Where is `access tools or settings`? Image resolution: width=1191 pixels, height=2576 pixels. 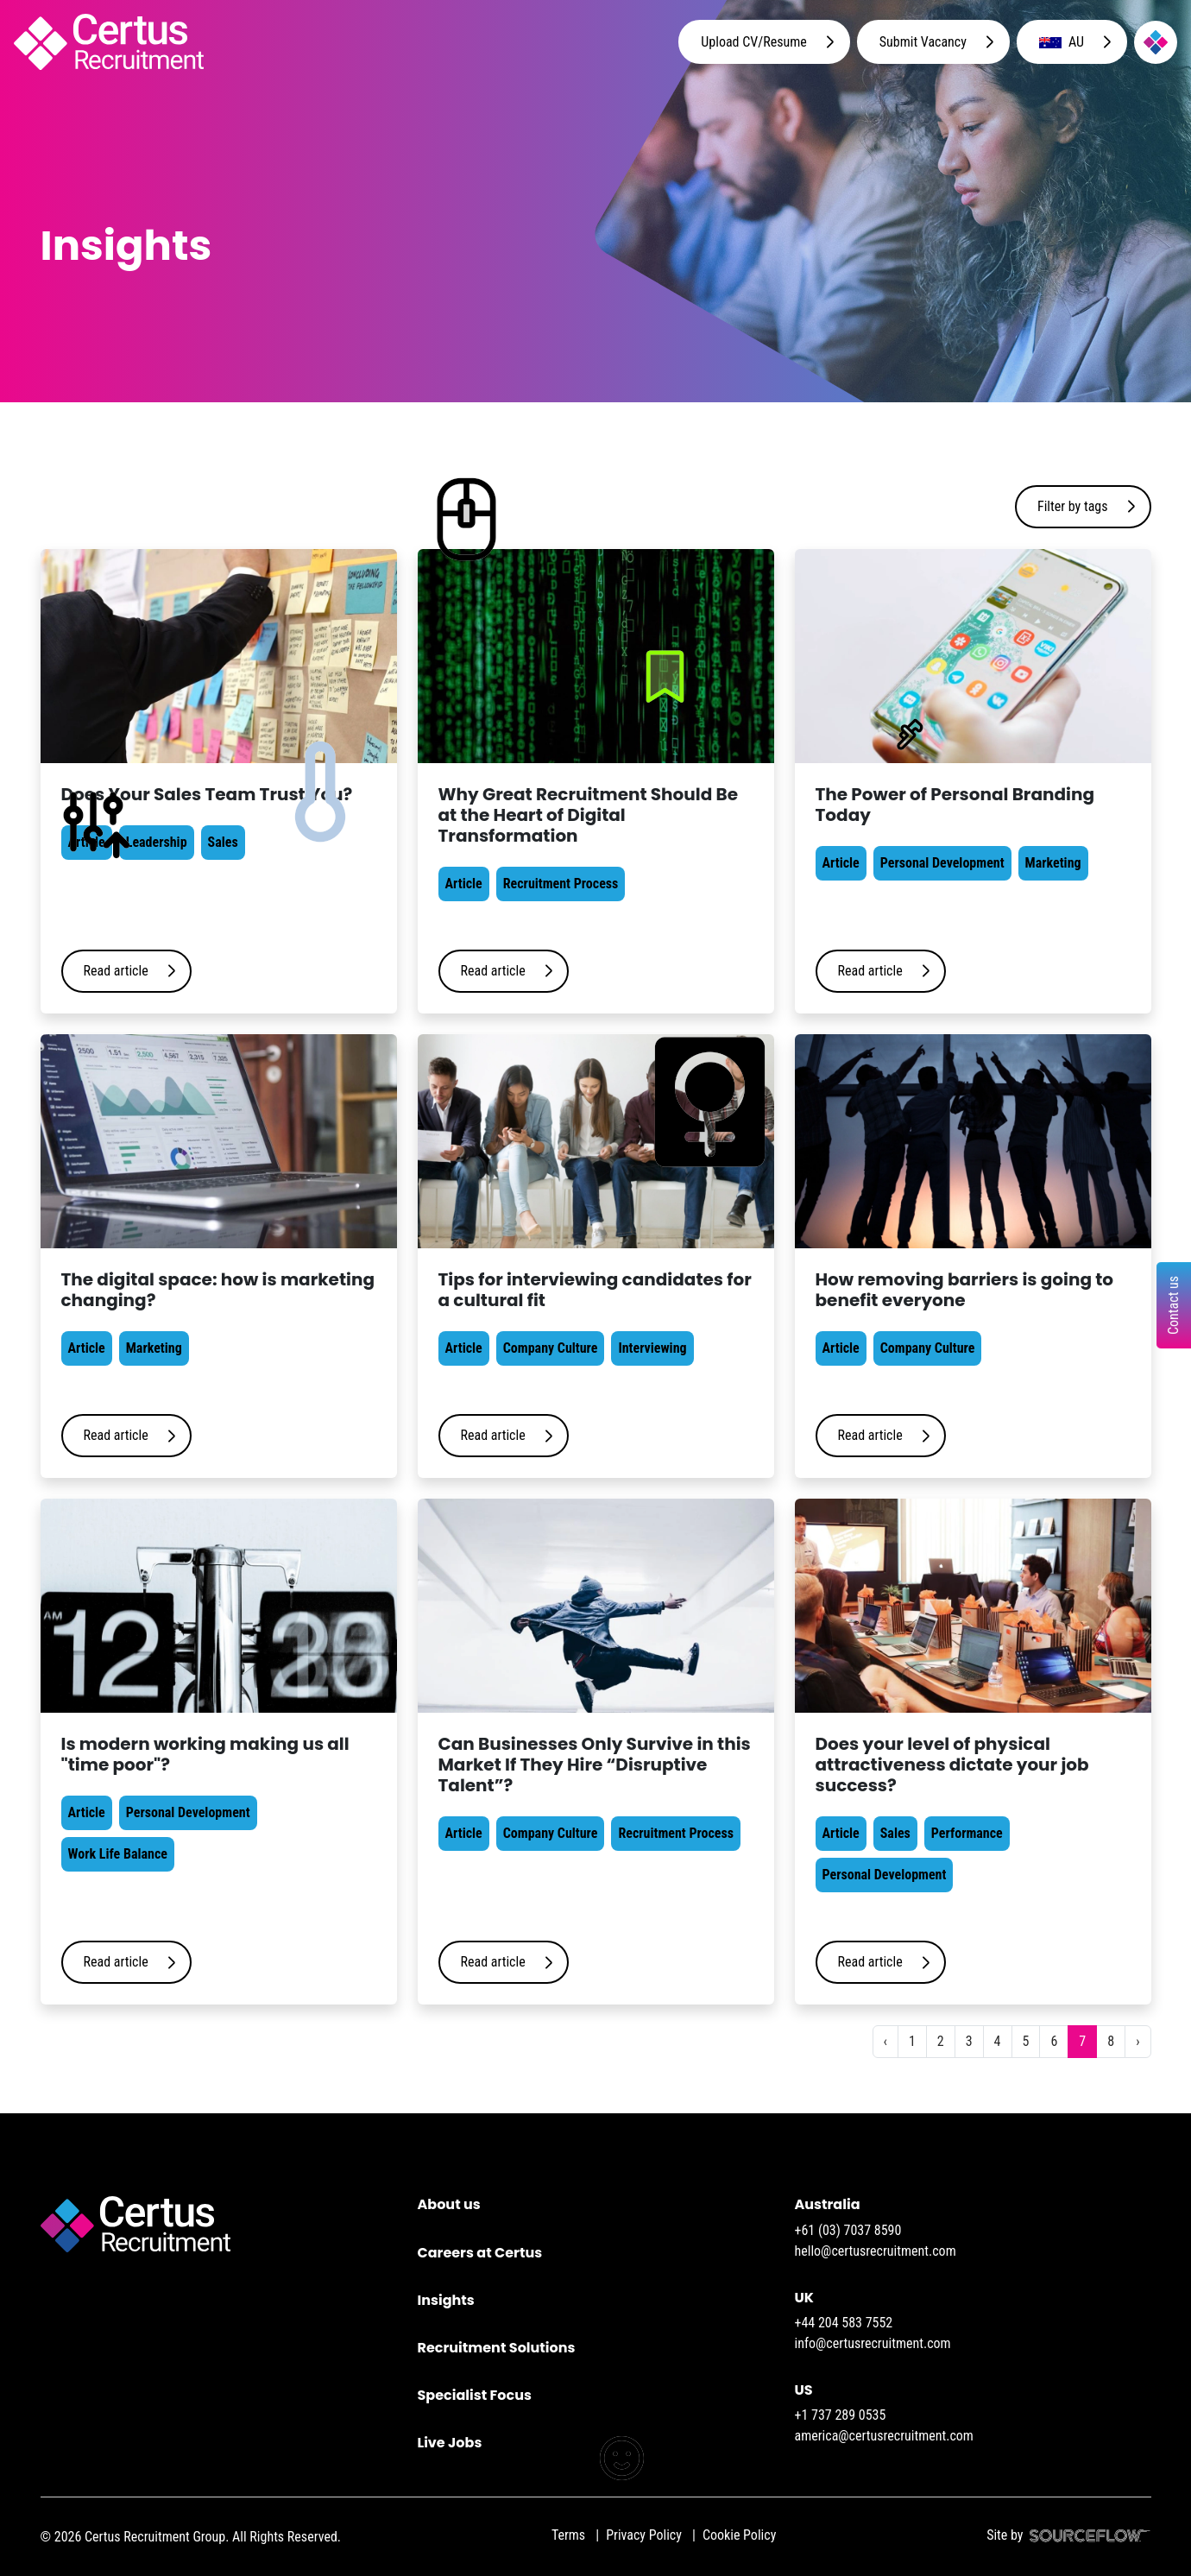 access tools or settings is located at coordinates (910, 735).